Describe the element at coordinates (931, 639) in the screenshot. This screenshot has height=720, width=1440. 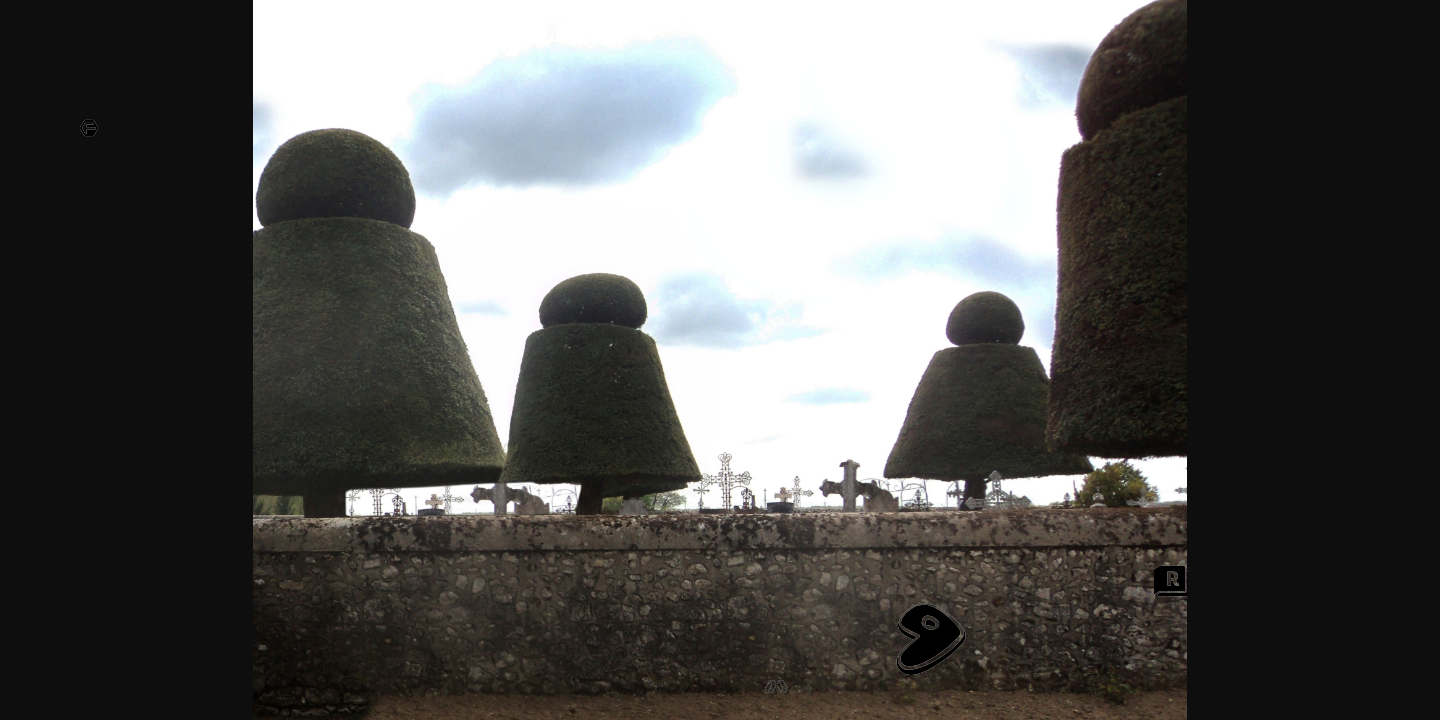
I see `Gentoo Linux logo` at that location.